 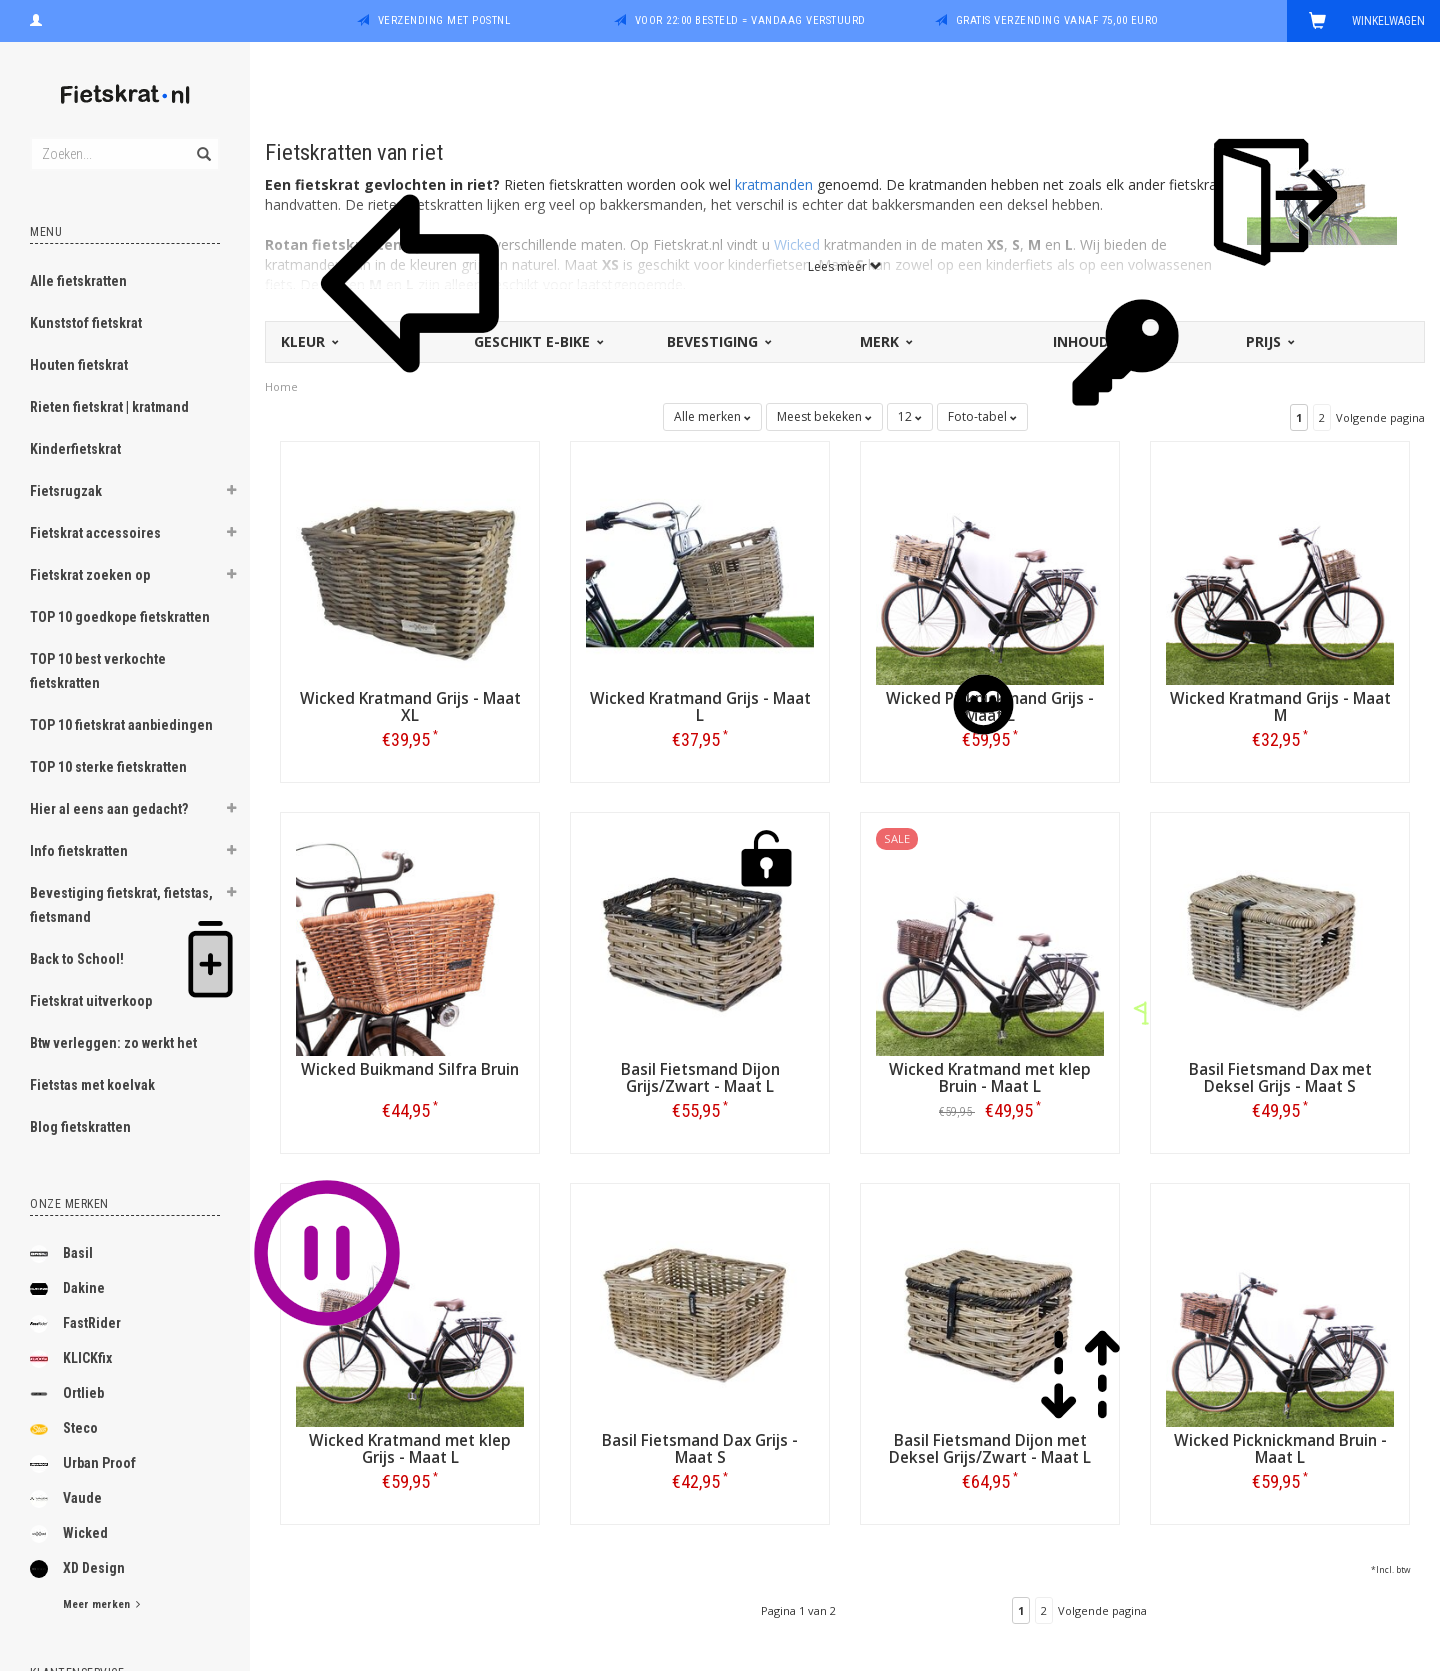 What do you see at coordinates (983, 704) in the screenshot?
I see `add a happy reaction or emoji` at bounding box center [983, 704].